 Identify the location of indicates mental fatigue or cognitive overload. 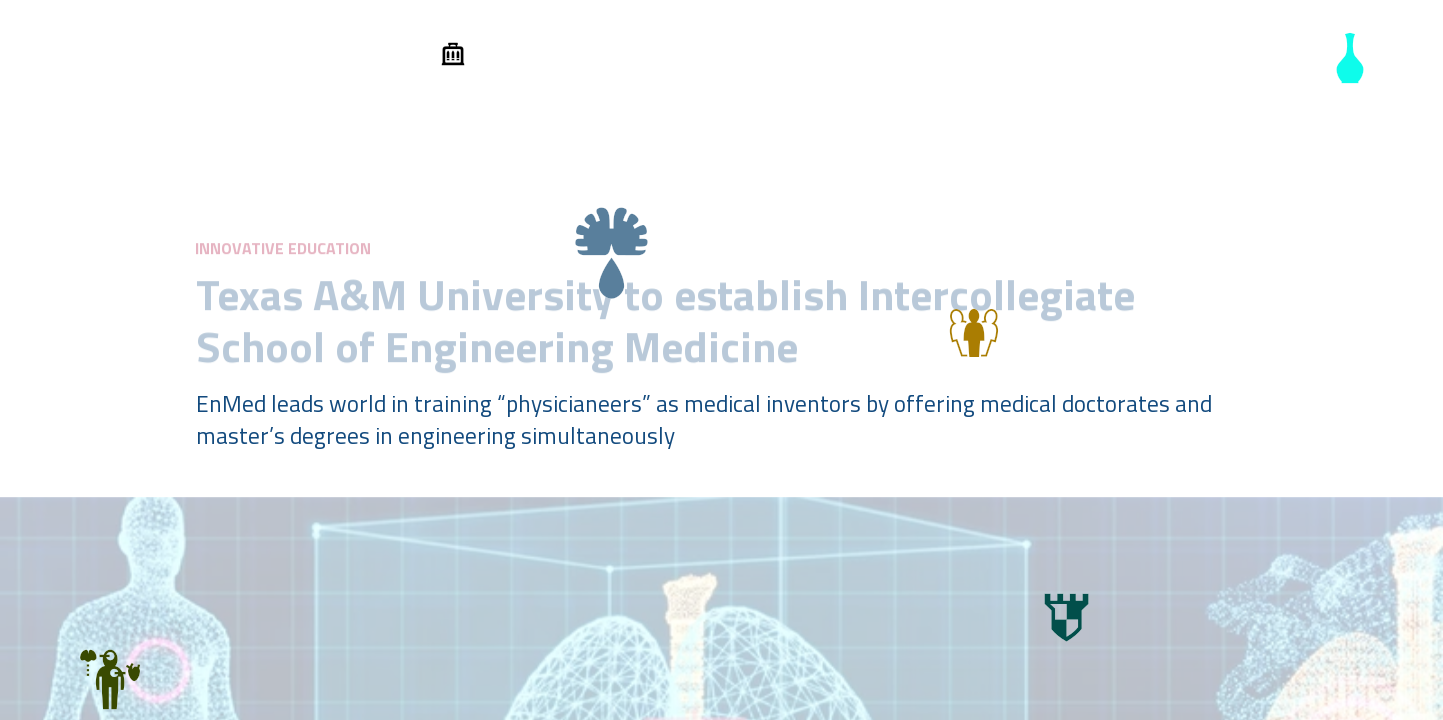
(611, 254).